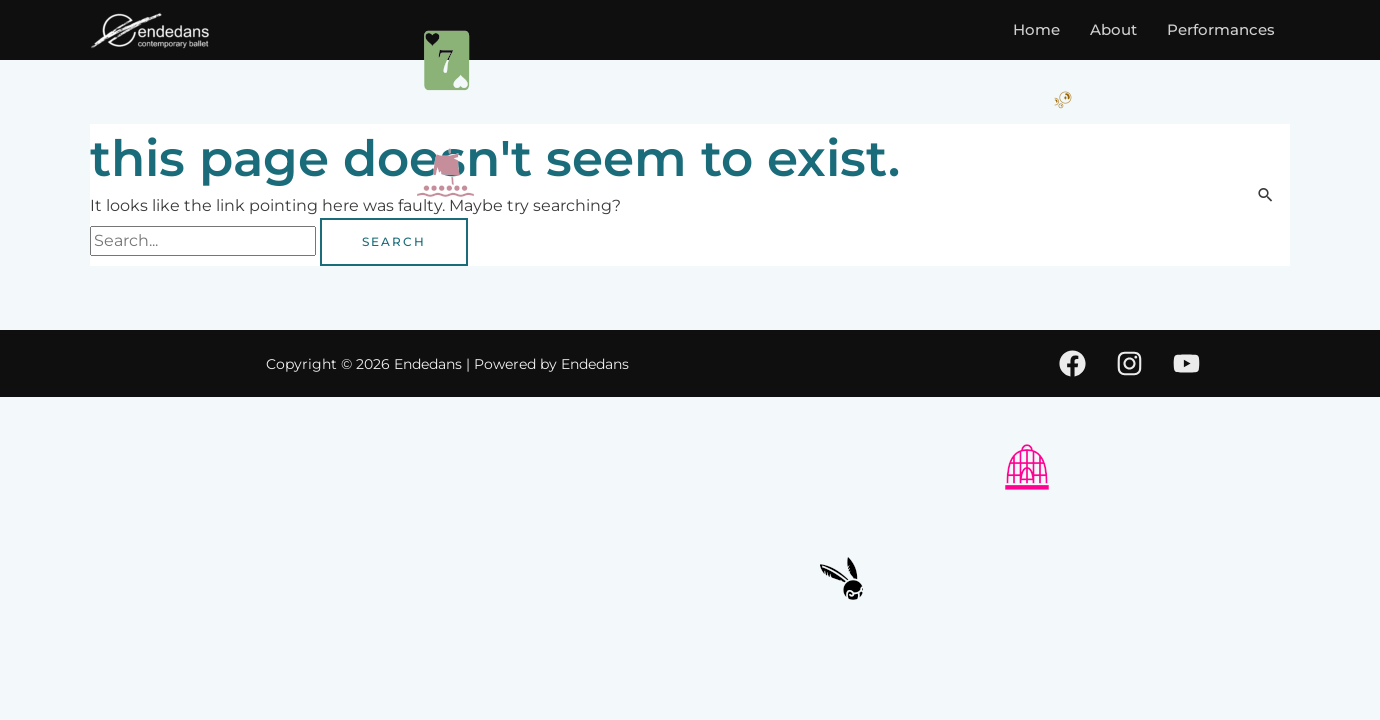 The width and height of the screenshot is (1380, 720). Describe the element at coordinates (446, 60) in the screenshot. I see `seven of hearts playing card` at that location.